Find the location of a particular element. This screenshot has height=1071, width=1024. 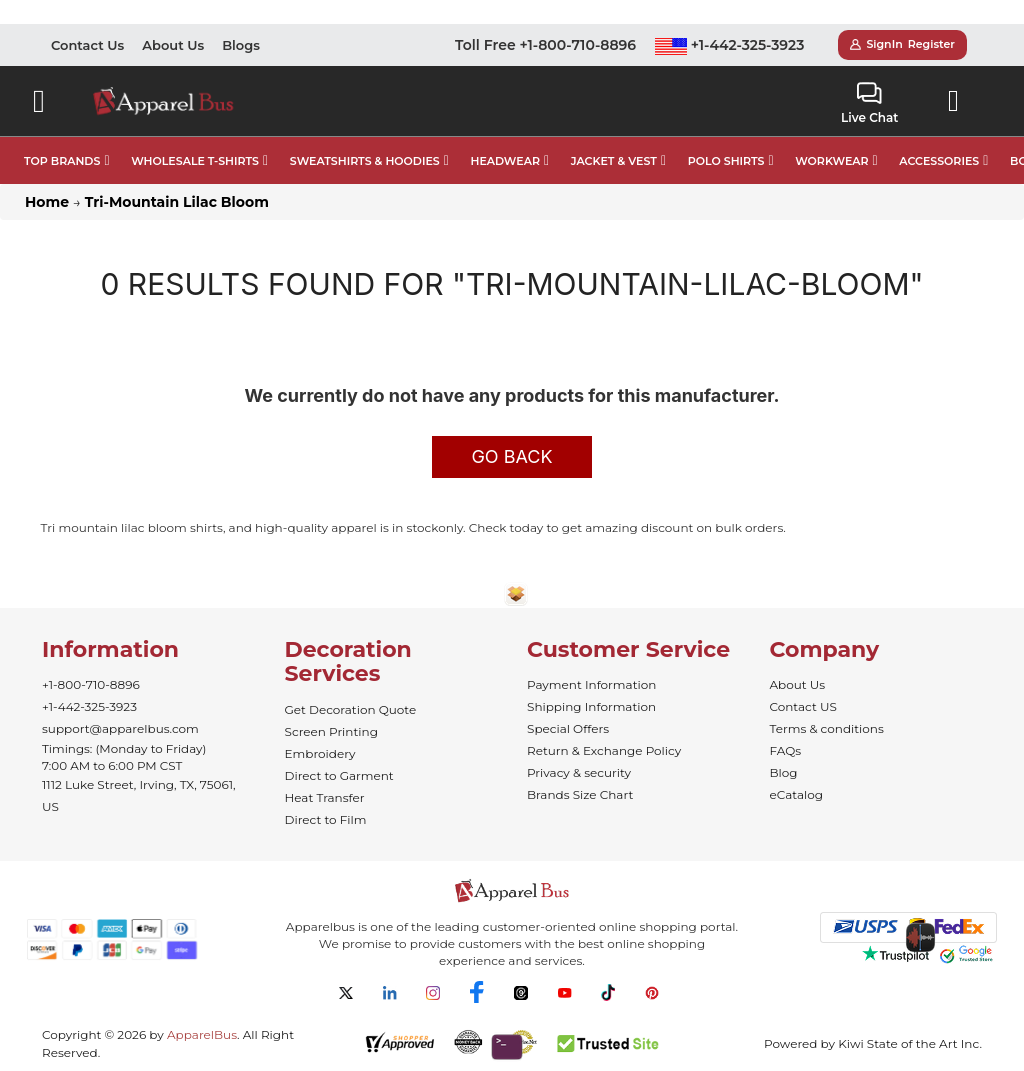

open terminal application is located at coordinates (507, 1047).